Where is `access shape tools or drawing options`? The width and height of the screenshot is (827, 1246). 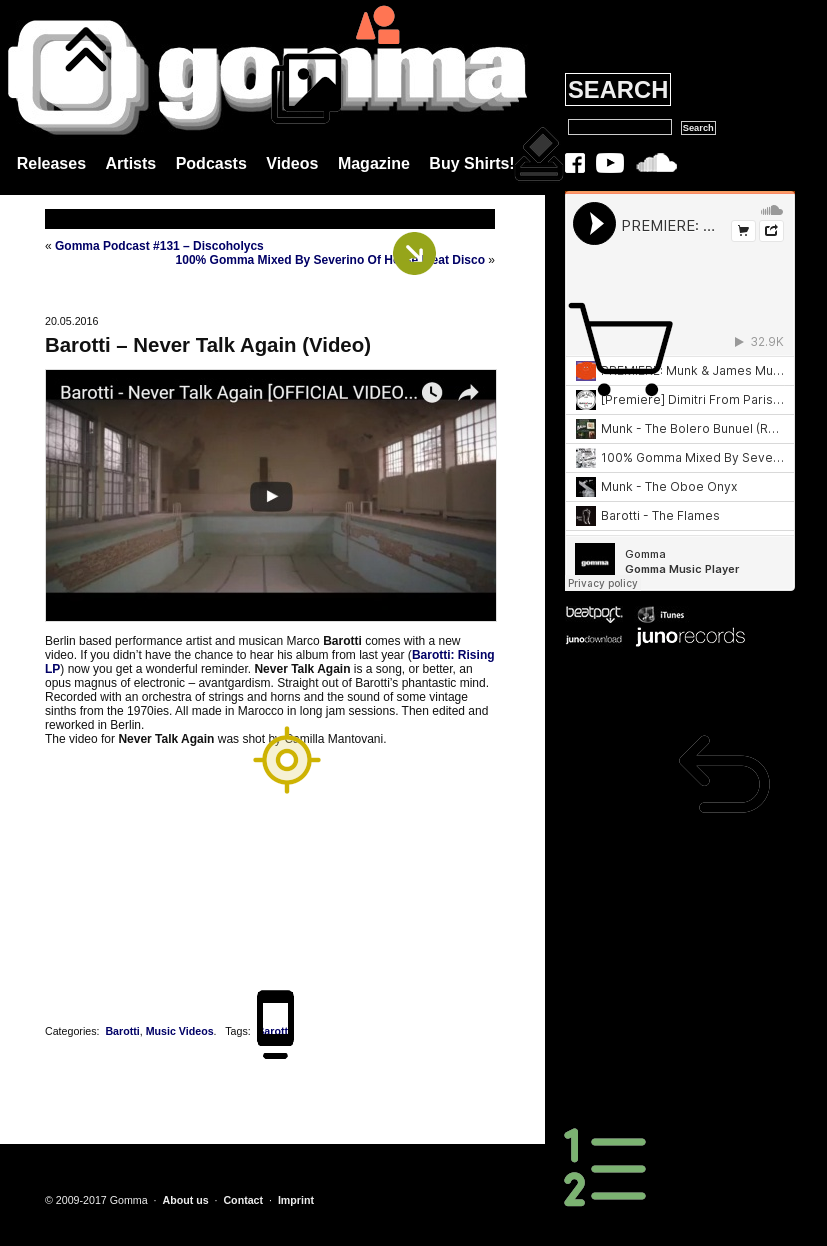
access shape tools or drawing options is located at coordinates (378, 26).